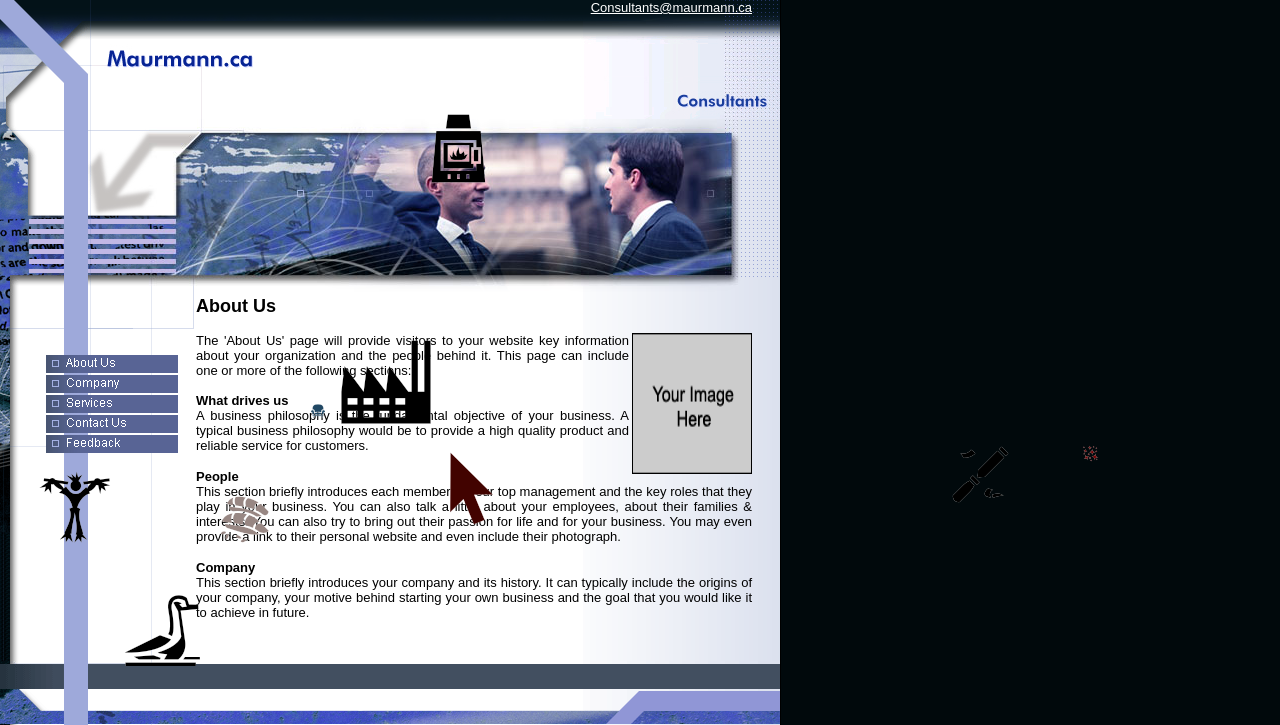  Describe the element at coordinates (981, 474) in the screenshot. I see `access sculpting or carving tools` at that location.